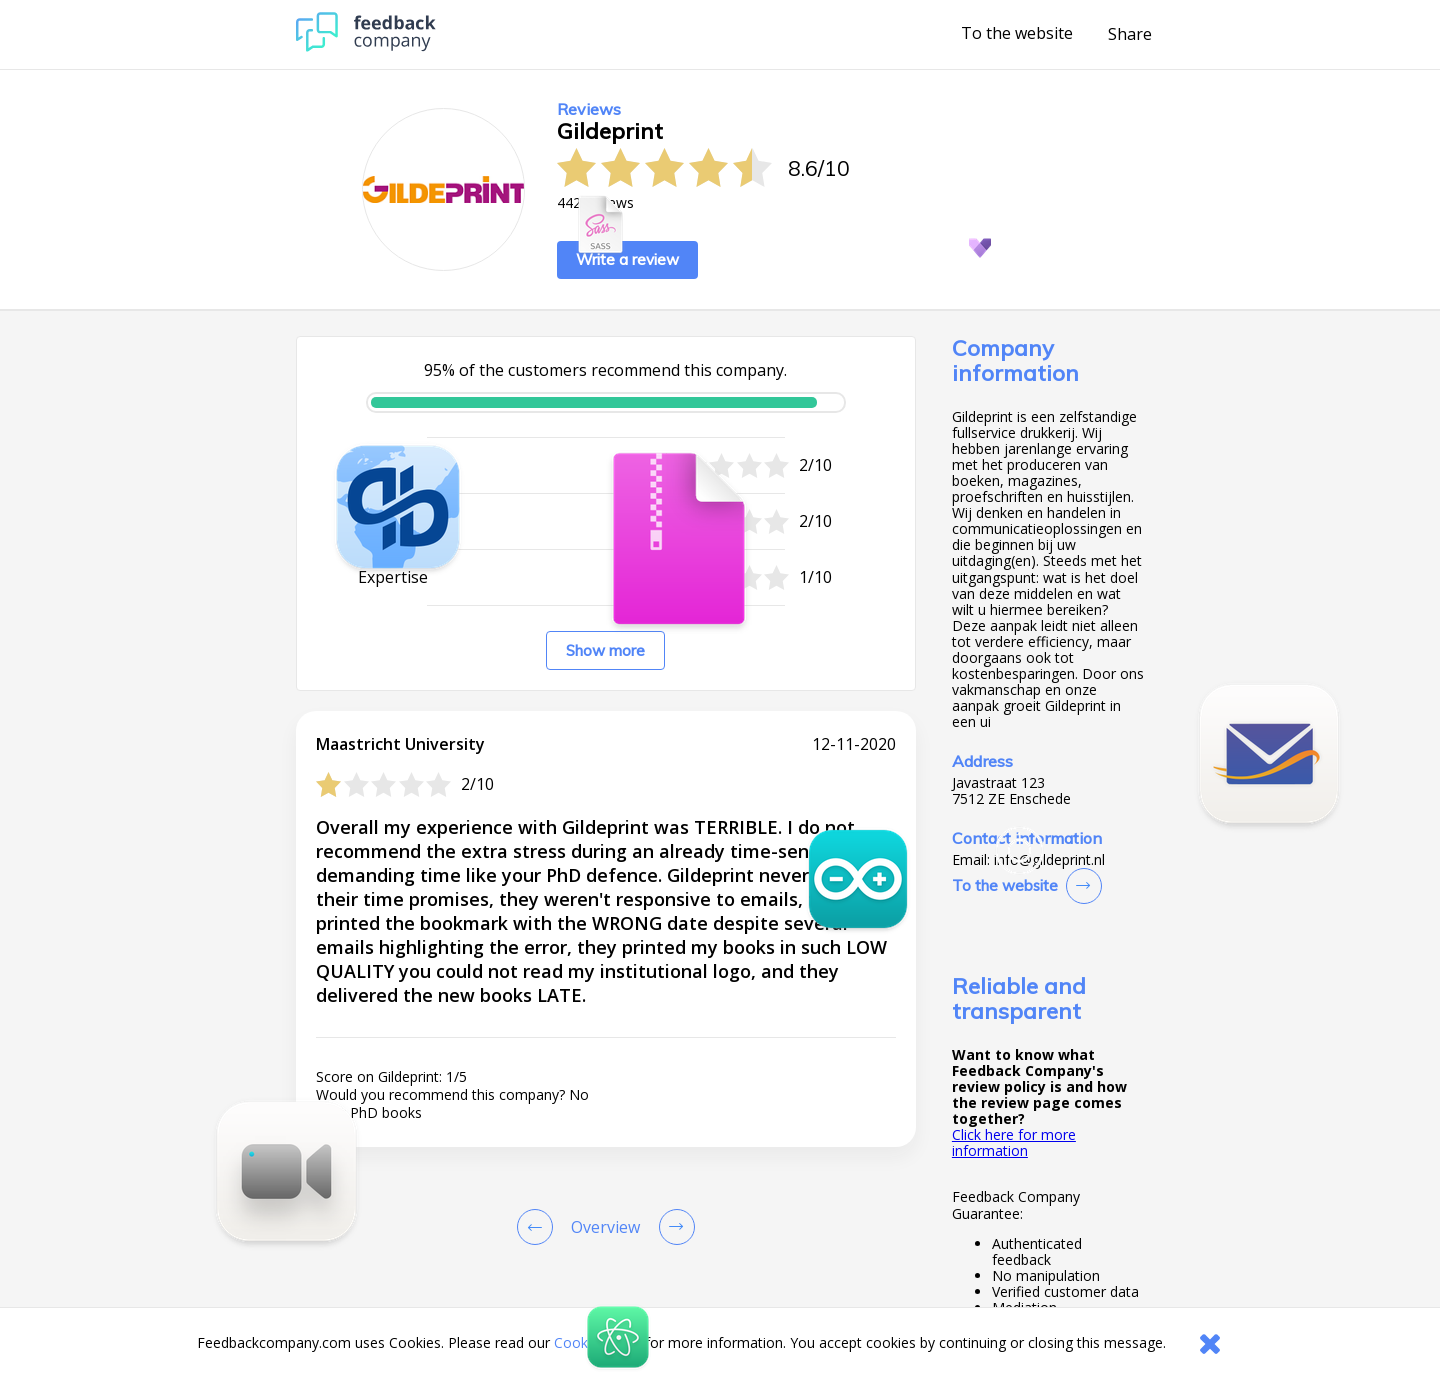 The width and height of the screenshot is (1440, 1378). What do you see at coordinates (398, 507) in the screenshot?
I see `launch qutebrowser web browser` at bounding box center [398, 507].